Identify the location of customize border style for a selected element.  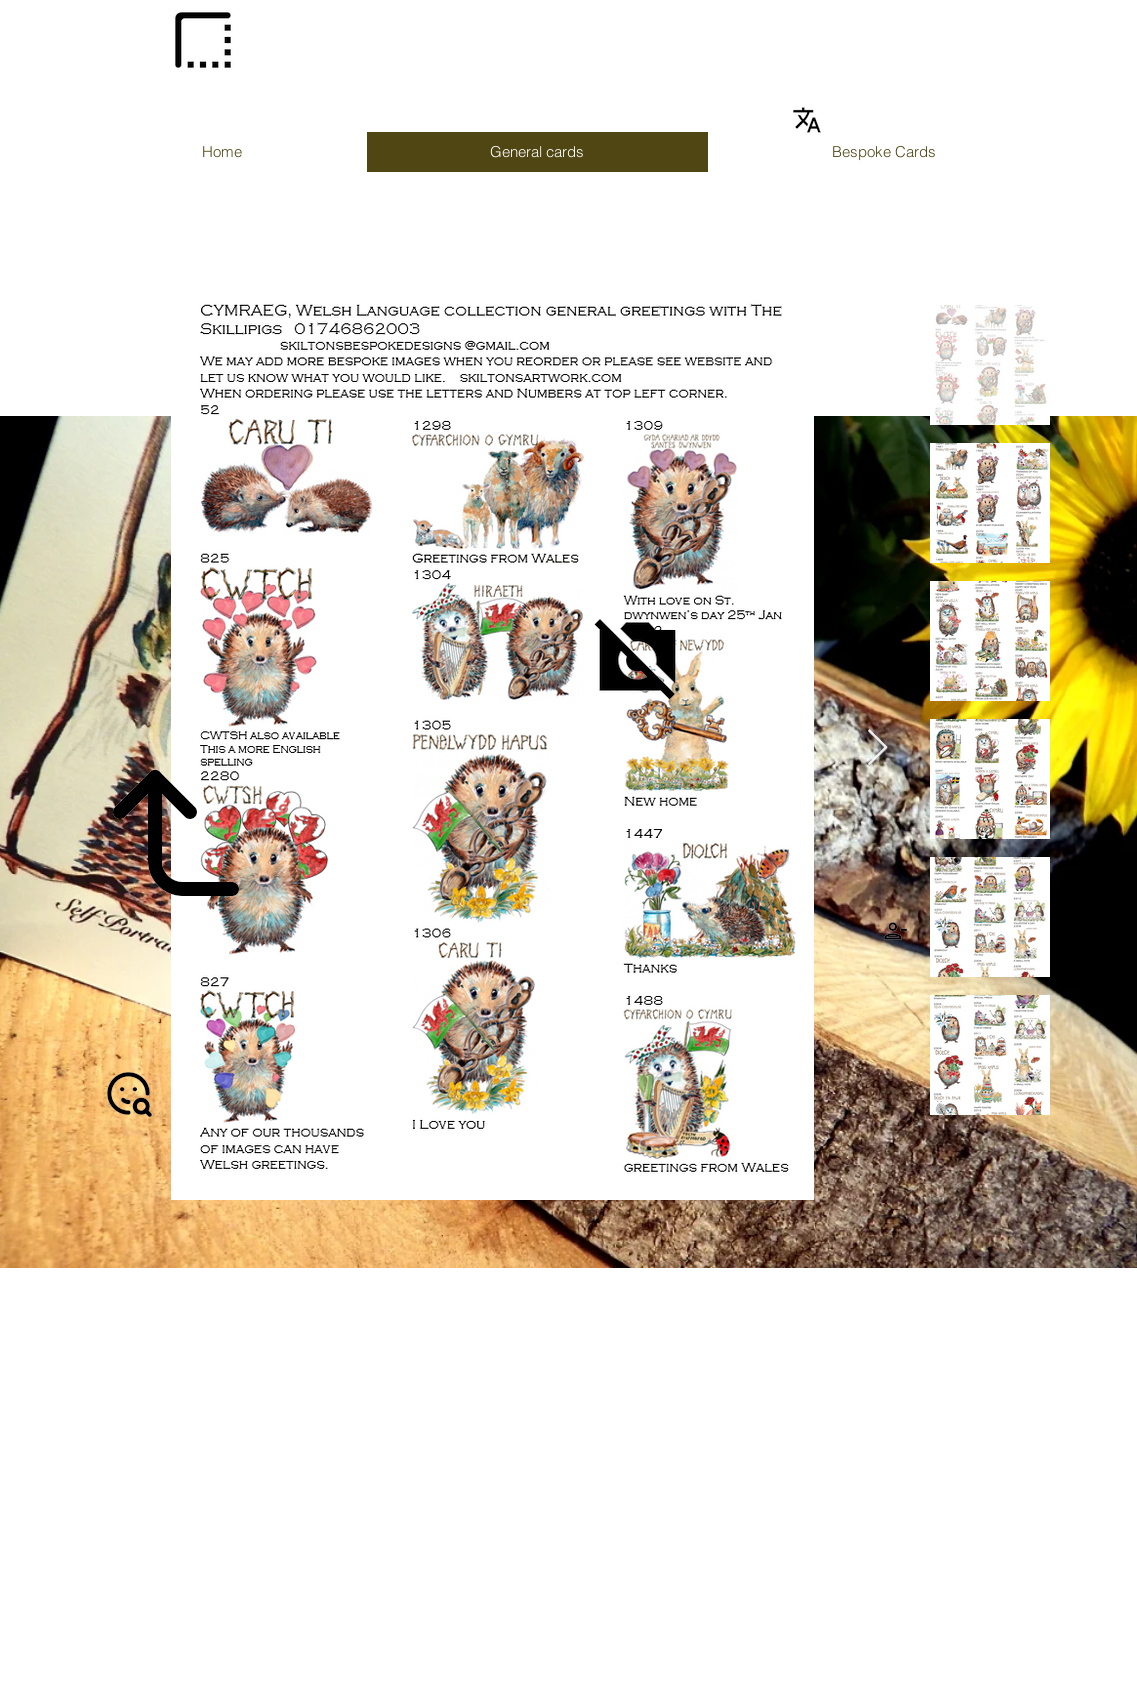
(203, 40).